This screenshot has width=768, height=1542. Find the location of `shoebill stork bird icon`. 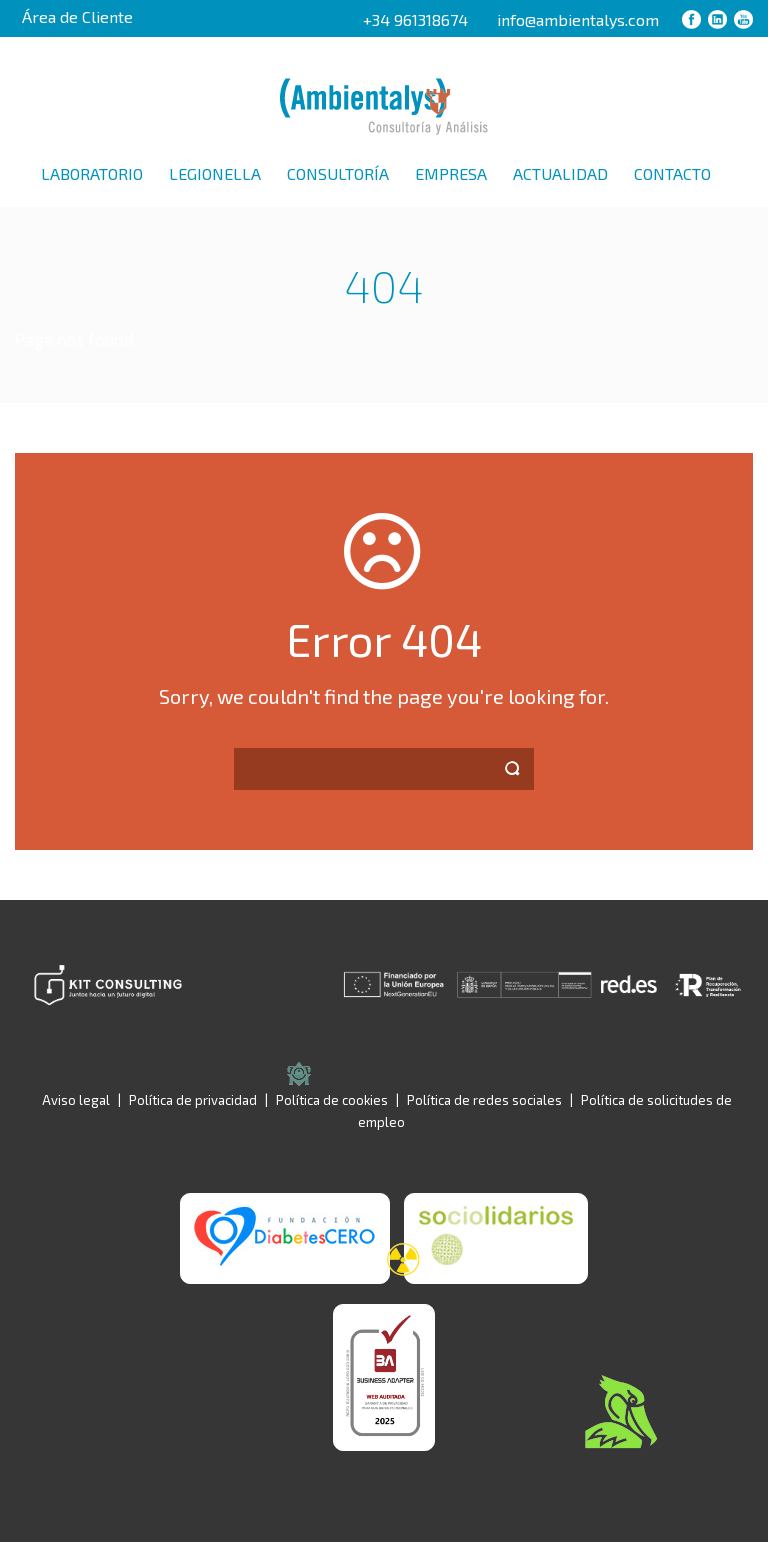

shoebill stork bird icon is located at coordinates (622, 1411).